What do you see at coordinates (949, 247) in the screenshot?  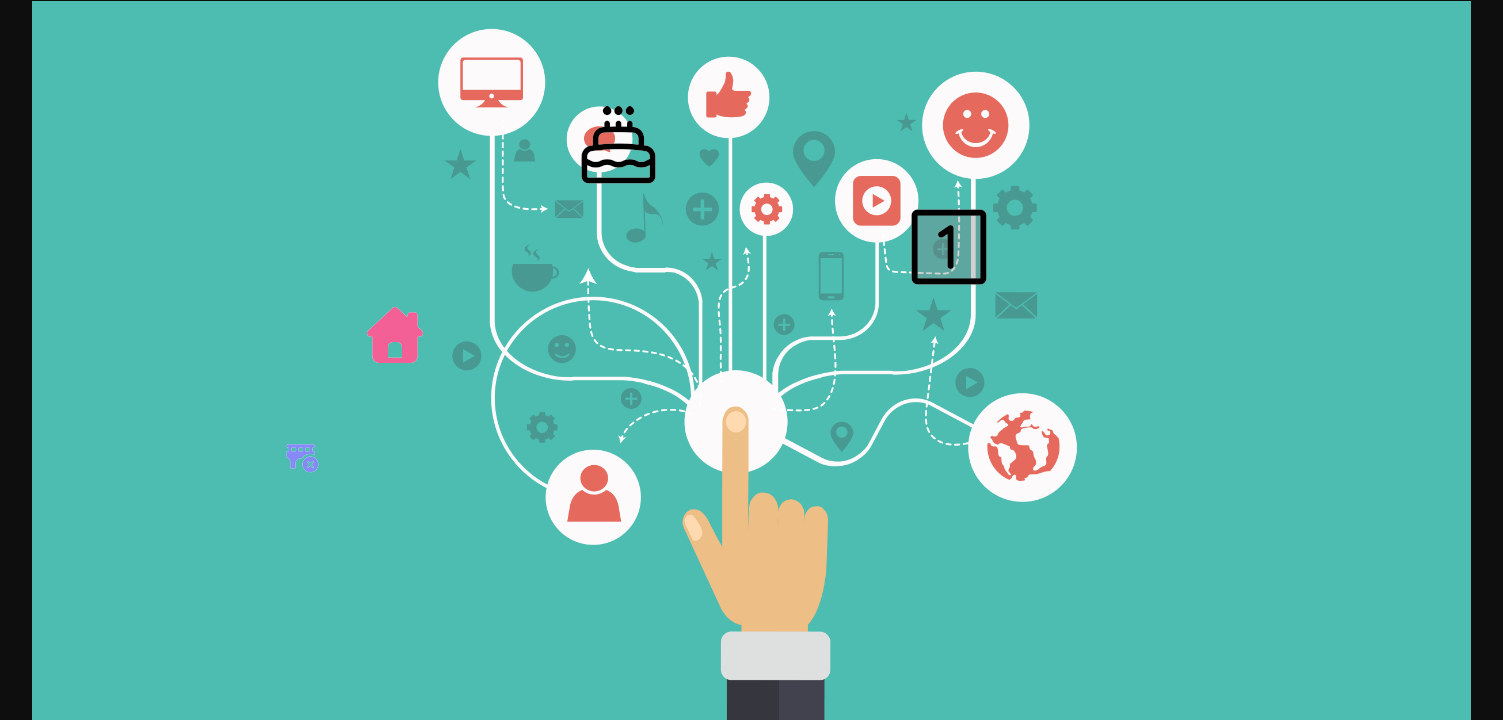 I see `indicates first item or step in a sequence` at bounding box center [949, 247].